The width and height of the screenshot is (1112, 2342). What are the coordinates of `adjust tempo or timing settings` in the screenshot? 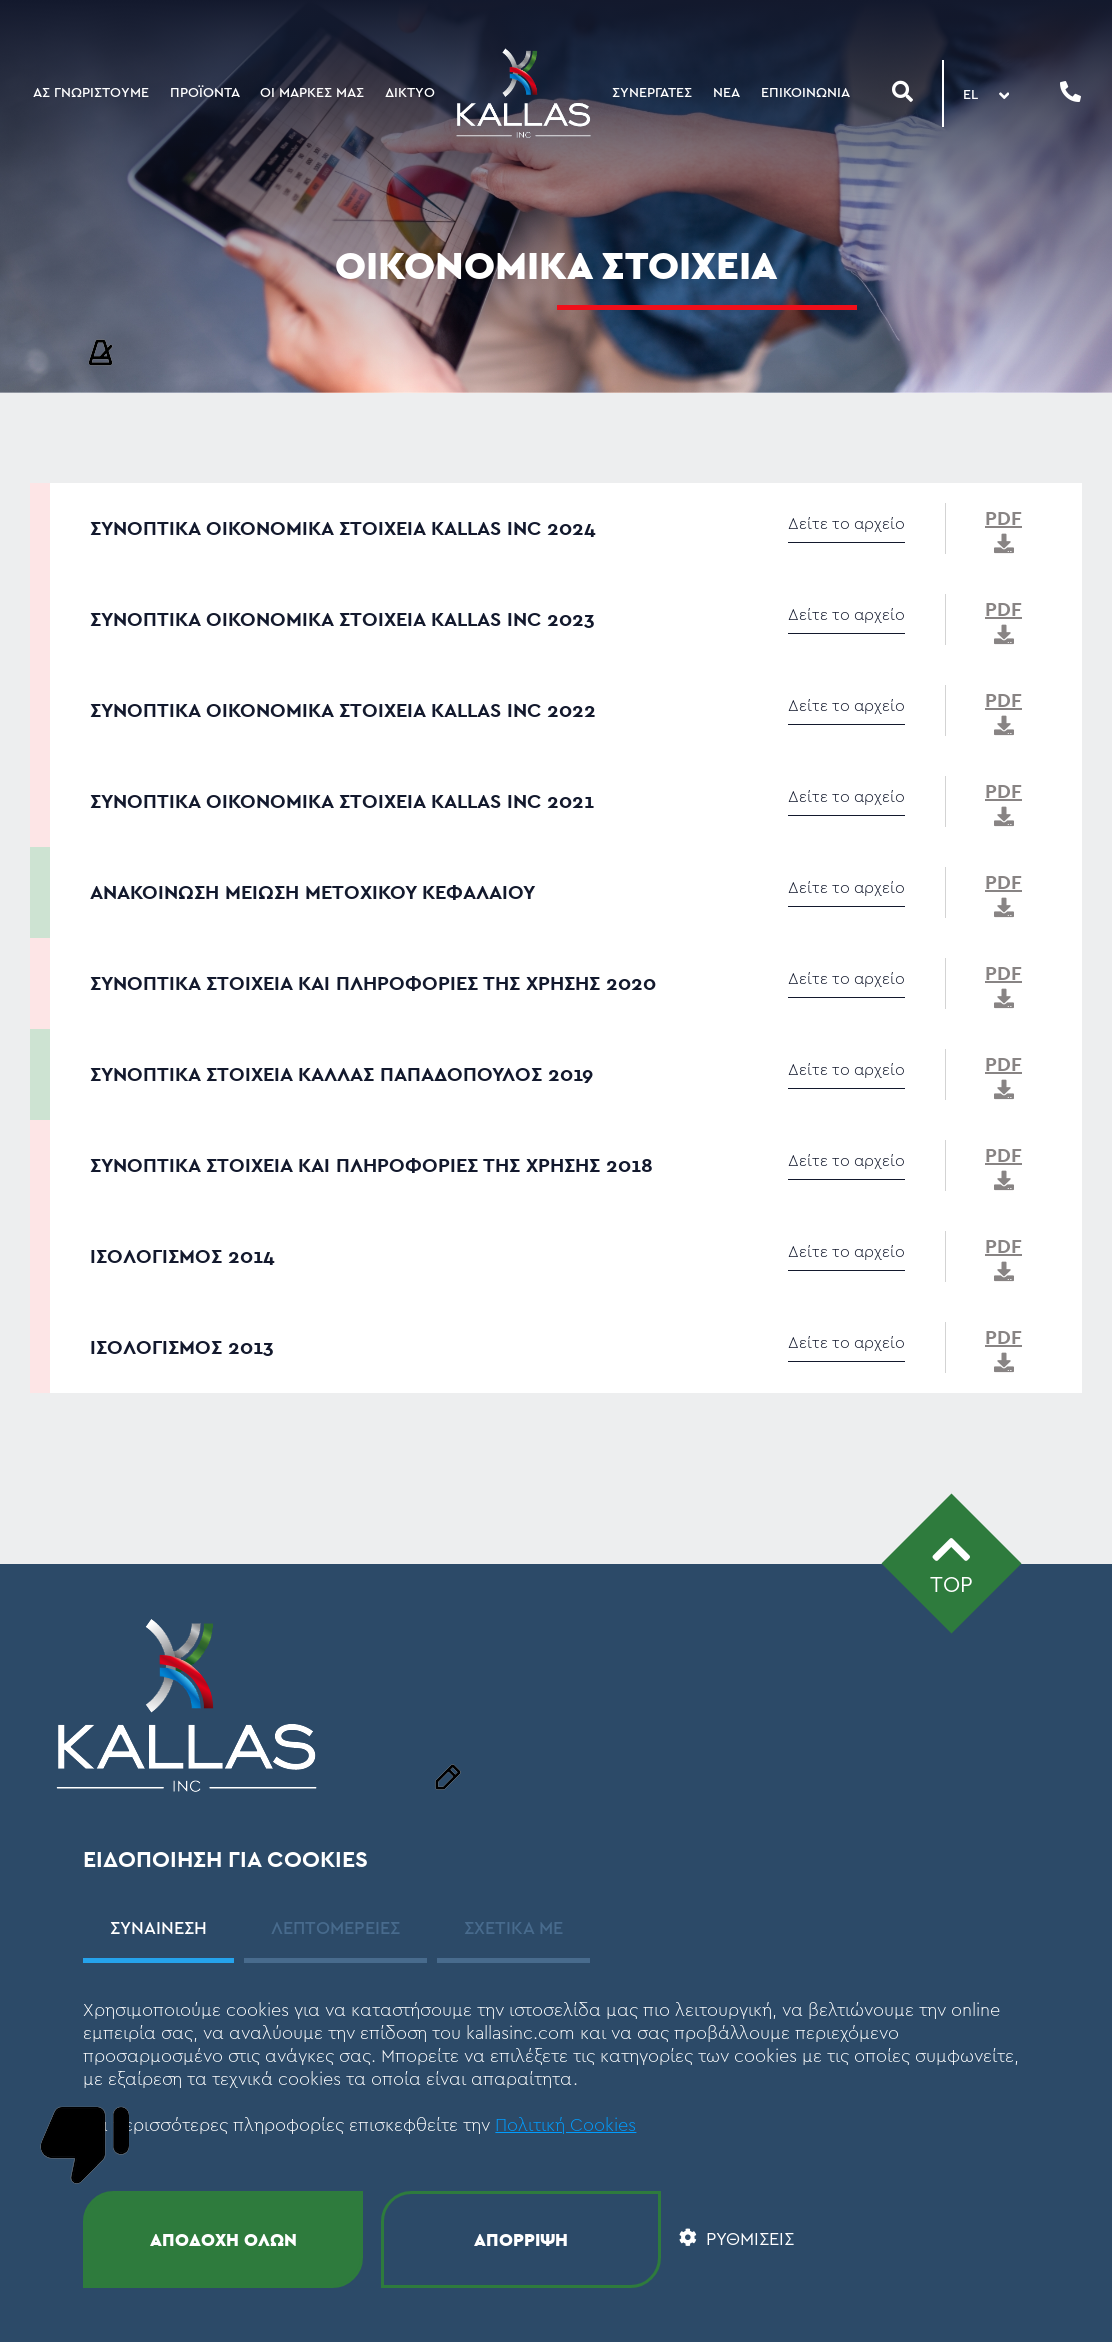 It's located at (100, 352).